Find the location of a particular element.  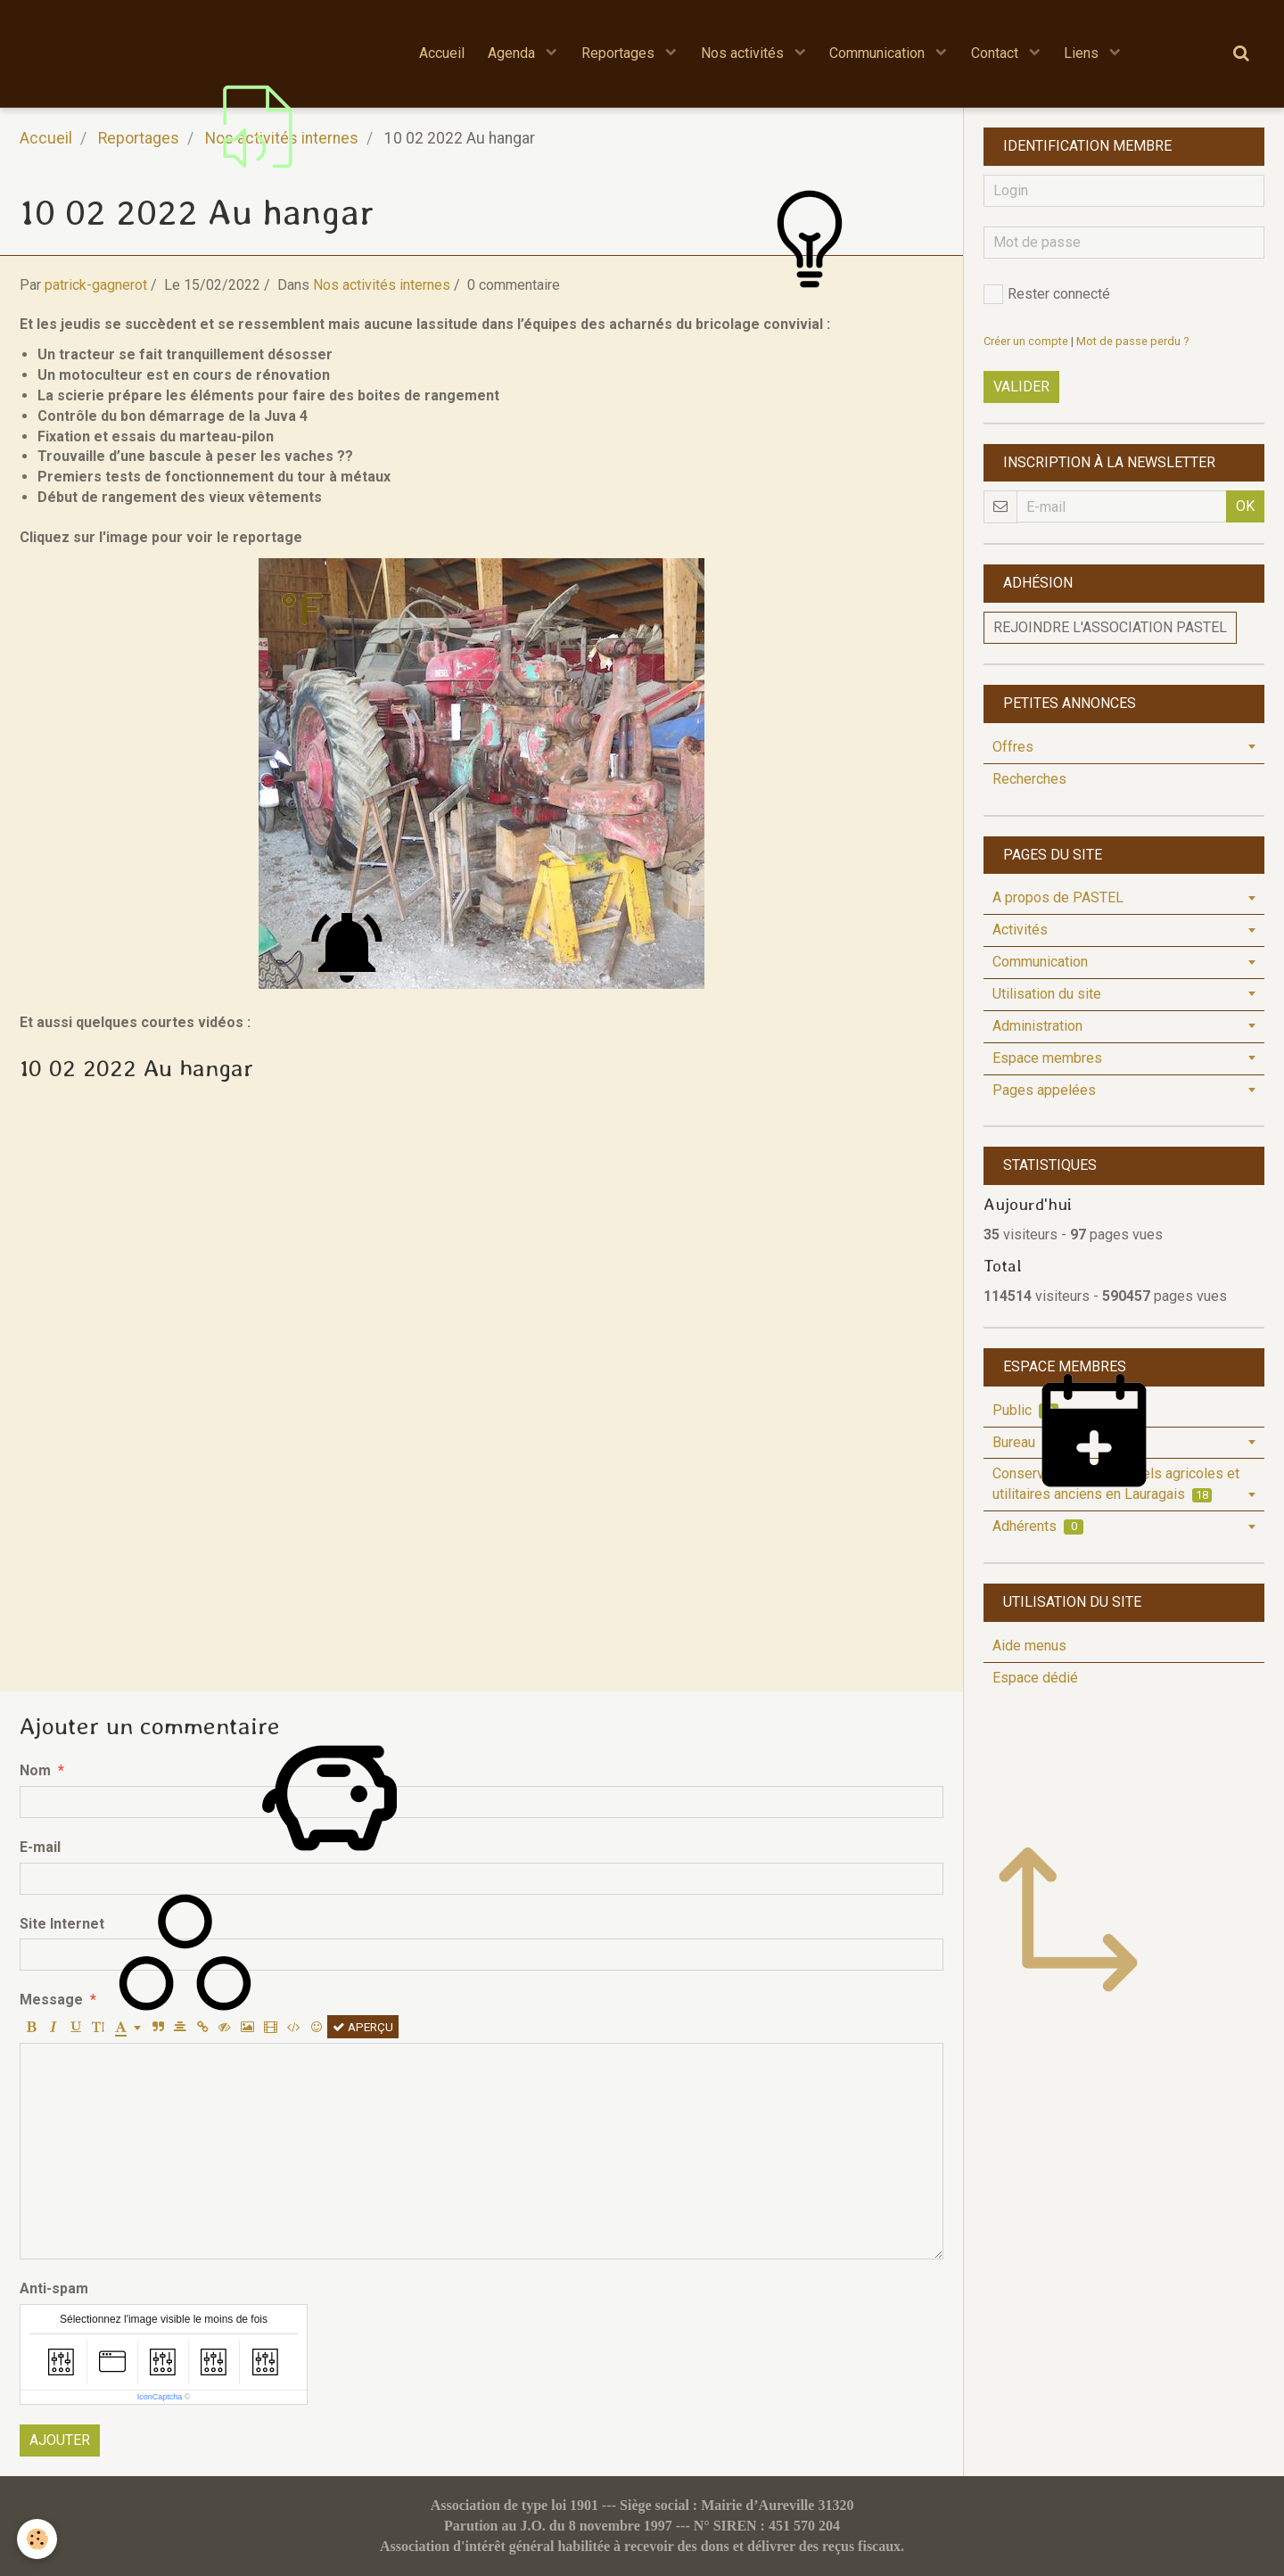

open an audio file is located at coordinates (258, 127).